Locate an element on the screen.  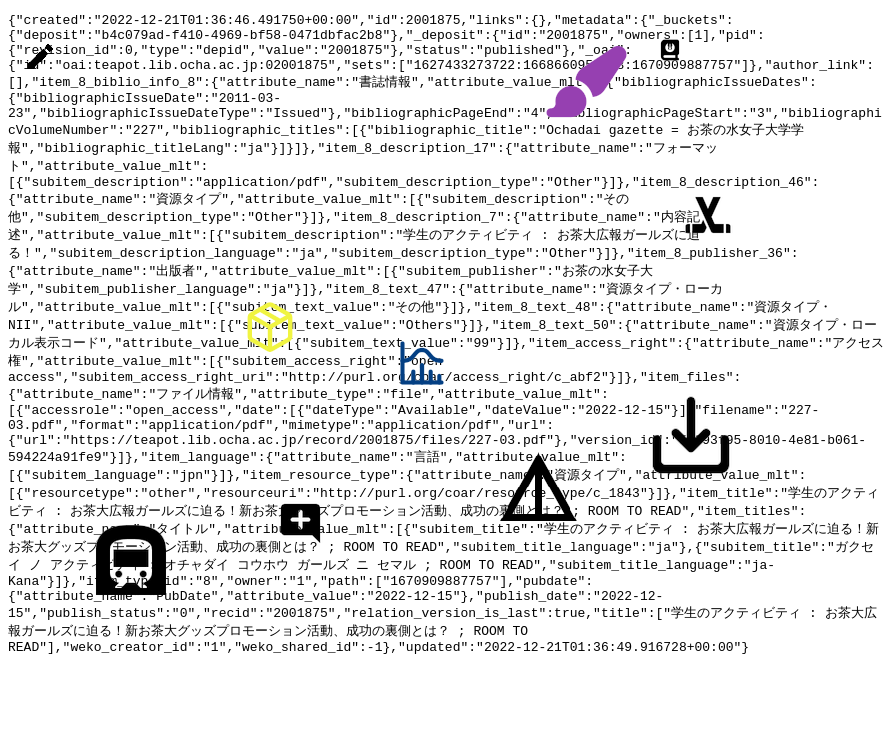
view package or shipment details is located at coordinates (270, 327).